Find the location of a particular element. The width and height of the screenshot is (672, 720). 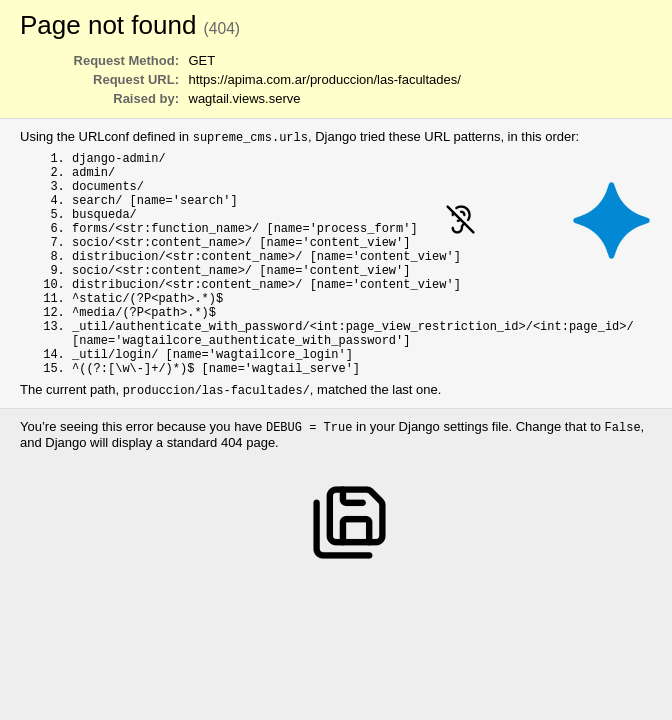

save all open files at once is located at coordinates (349, 522).